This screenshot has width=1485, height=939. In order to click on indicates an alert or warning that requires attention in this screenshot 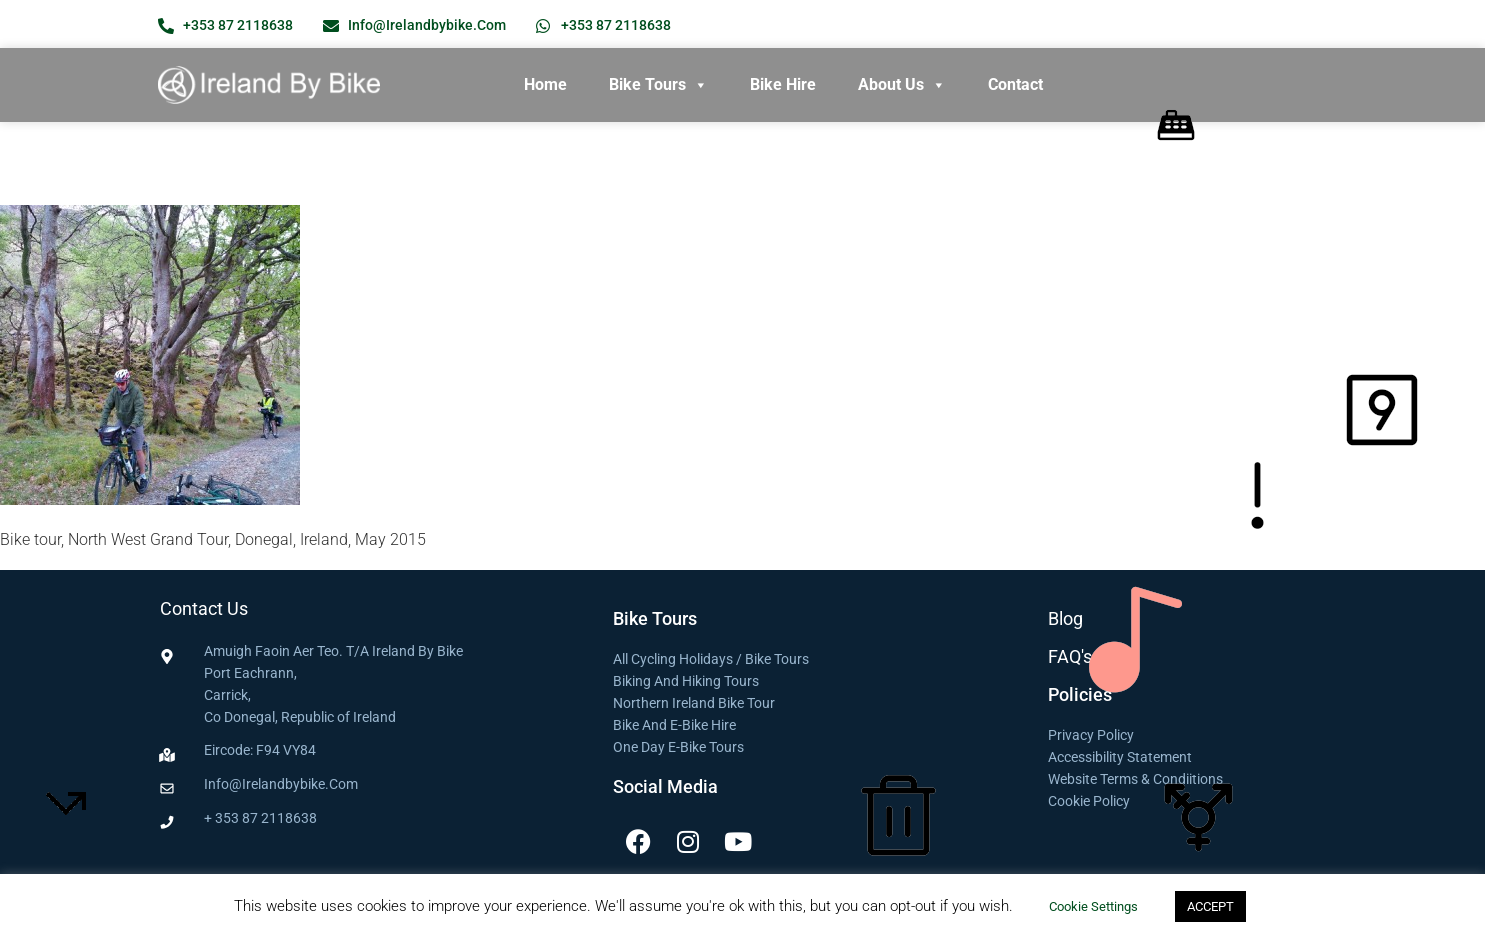, I will do `click(1257, 495)`.